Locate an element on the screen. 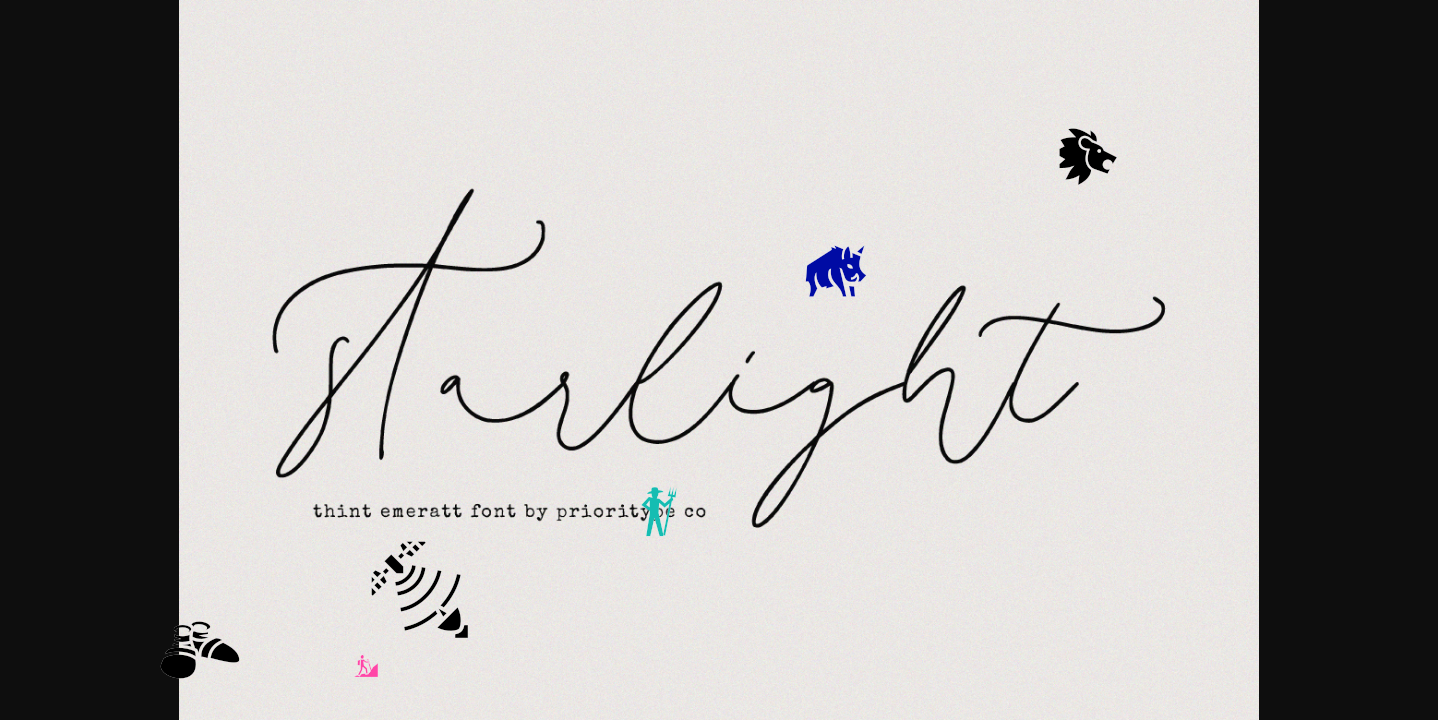 This screenshot has width=1438, height=720. sonic the hedgehog character or game reference is located at coordinates (200, 650).